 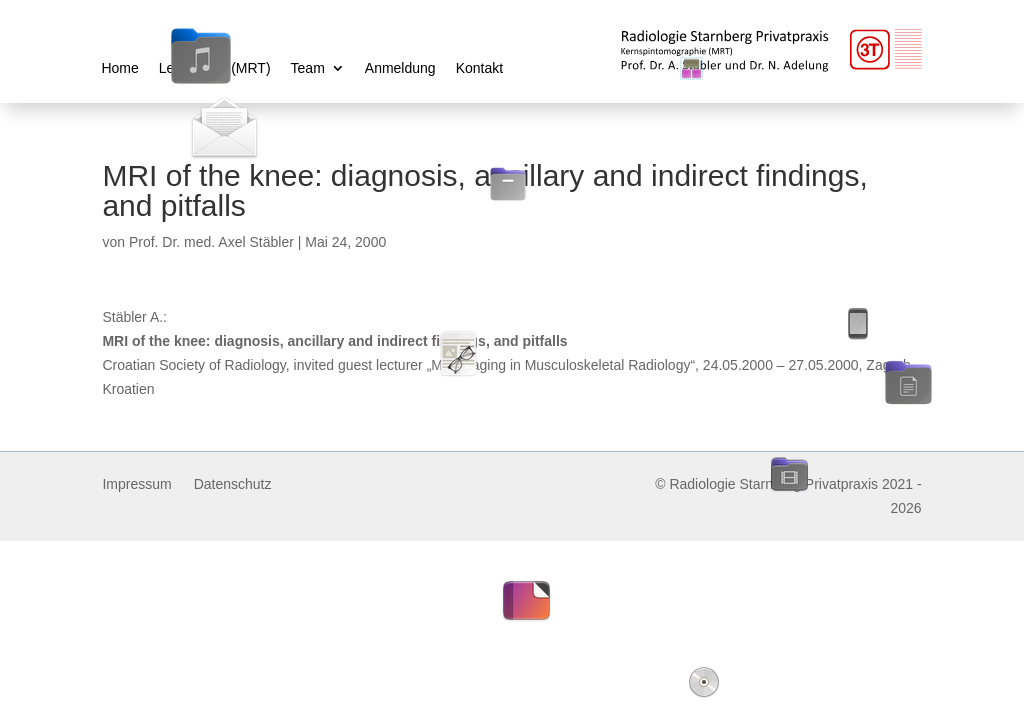 What do you see at coordinates (201, 56) in the screenshot?
I see `open your music folder` at bounding box center [201, 56].